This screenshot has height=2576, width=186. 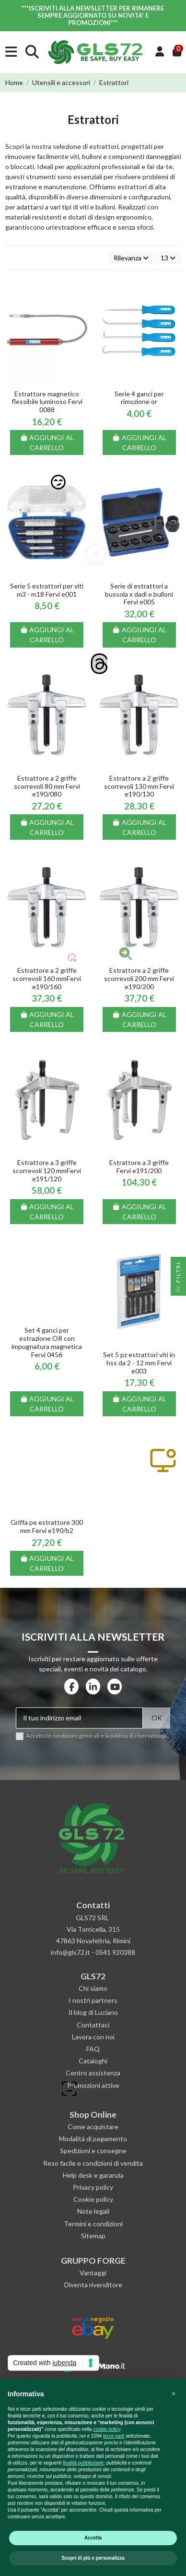 What do you see at coordinates (99, 663) in the screenshot?
I see `open the Threads app` at bounding box center [99, 663].